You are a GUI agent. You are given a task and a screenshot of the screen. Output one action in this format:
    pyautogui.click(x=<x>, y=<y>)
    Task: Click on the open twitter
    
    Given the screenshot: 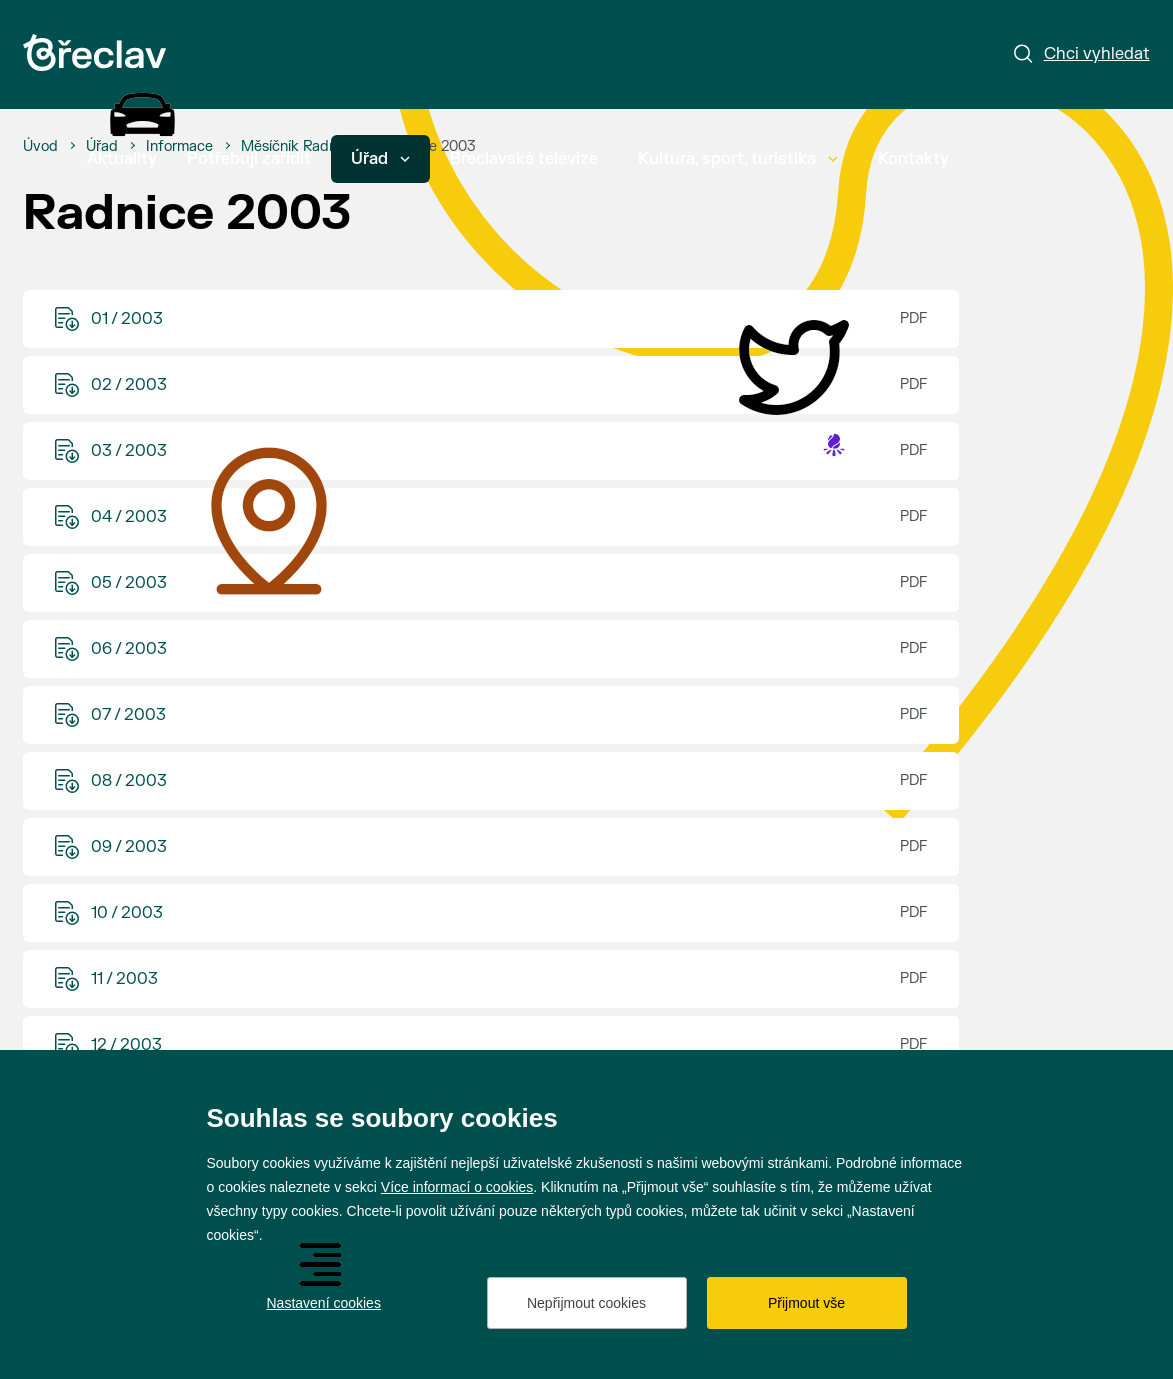 What is the action you would take?
    pyautogui.click(x=794, y=365)
    